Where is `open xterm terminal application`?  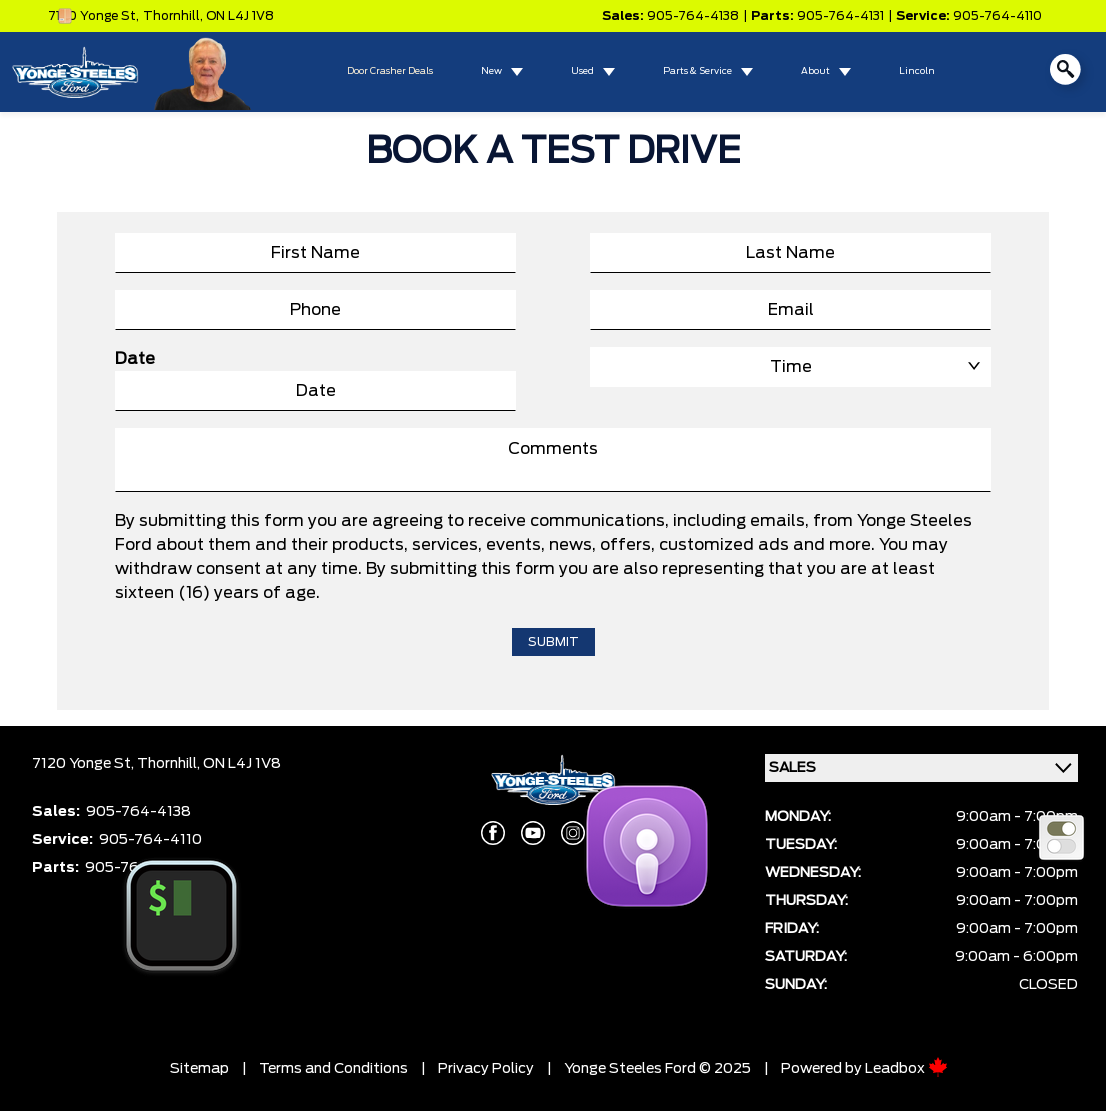 open xterm terminal application is located at coordinates (181, 915).